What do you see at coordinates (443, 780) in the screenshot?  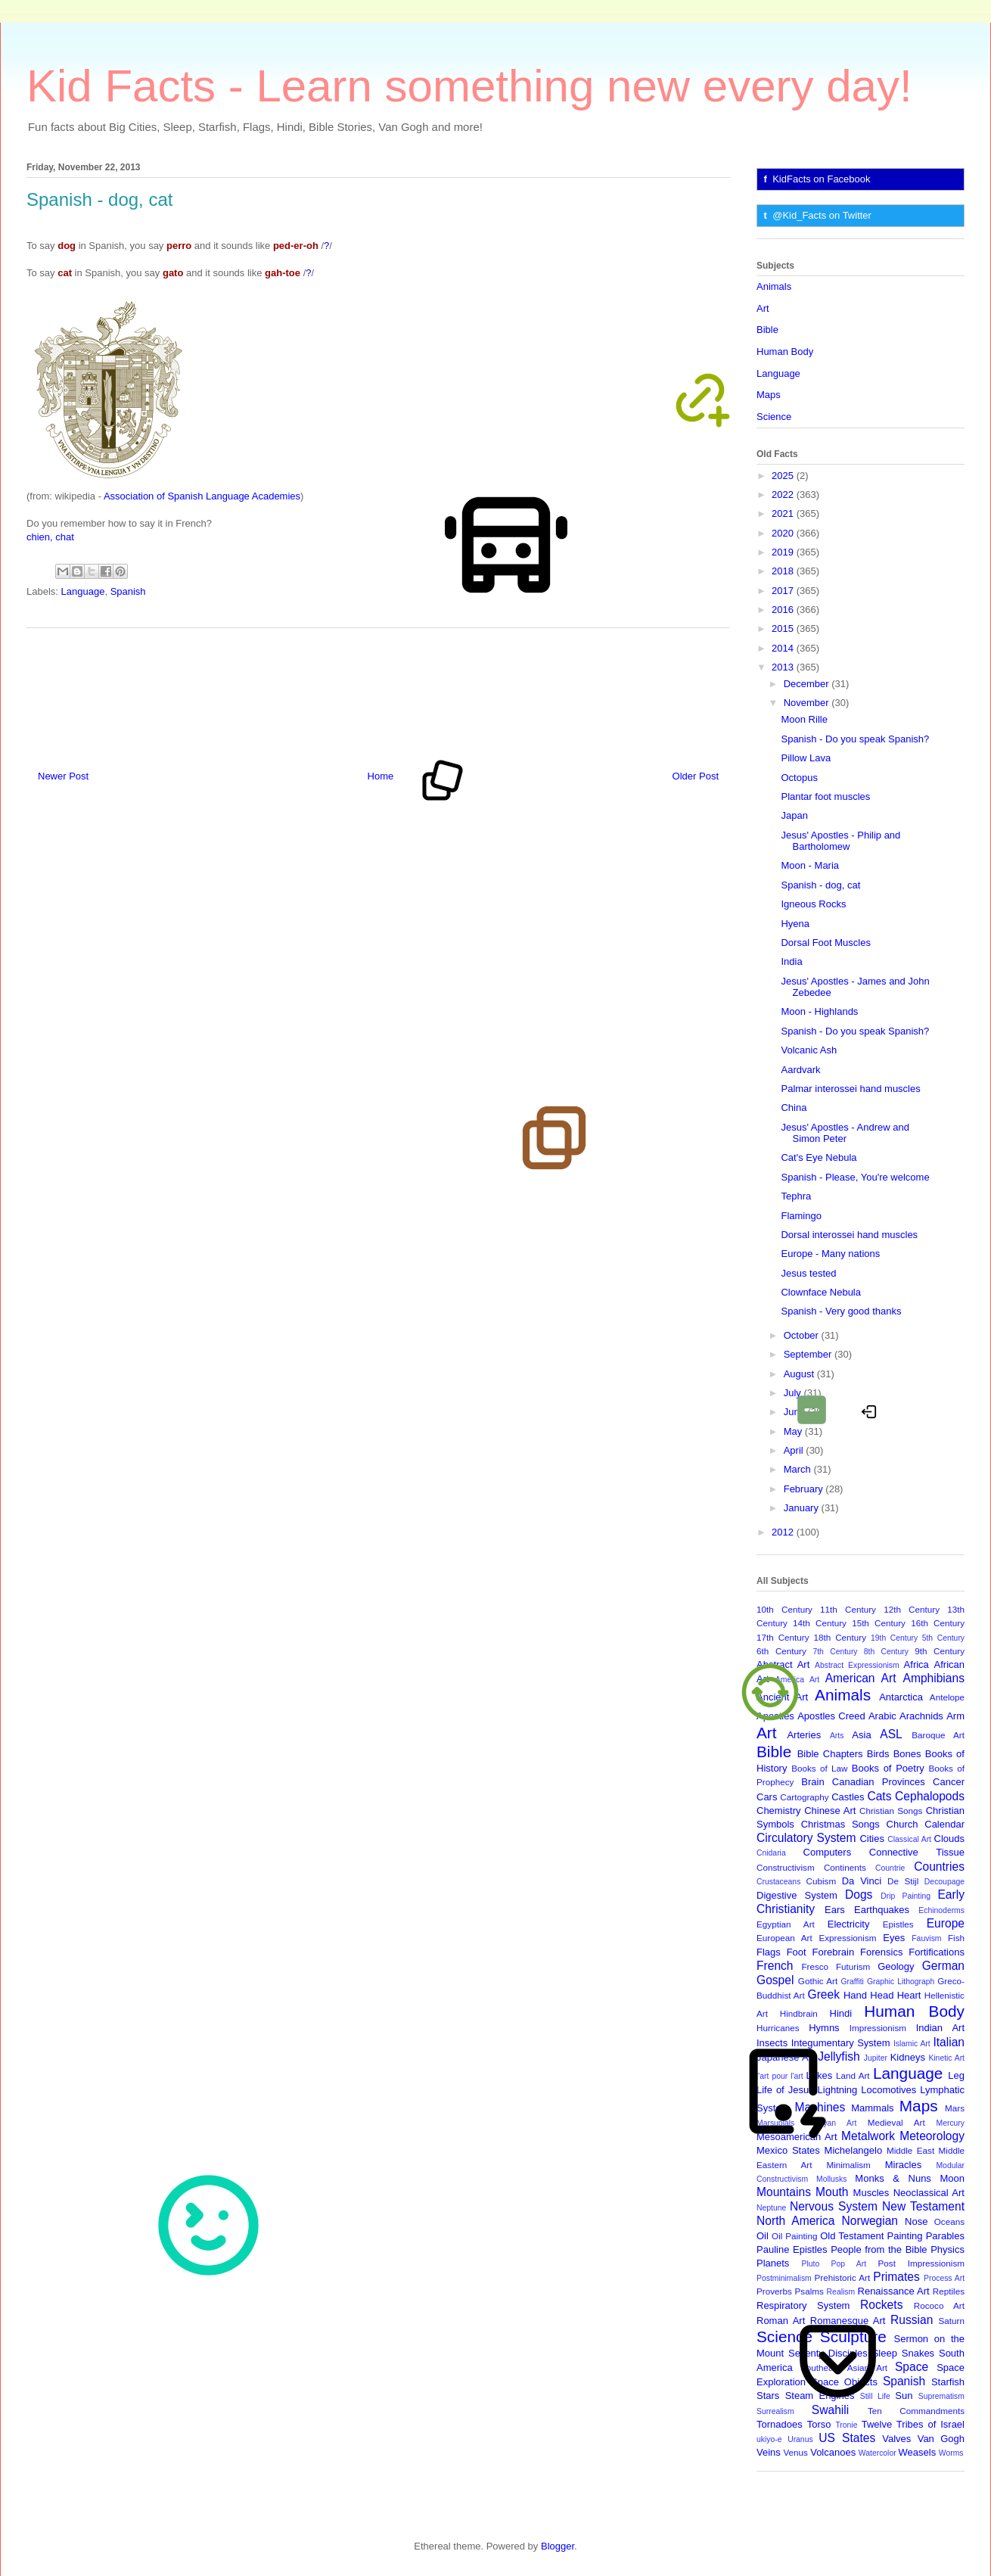 I see `swipe to switch between cards or items` at bounding box center [443, 780].